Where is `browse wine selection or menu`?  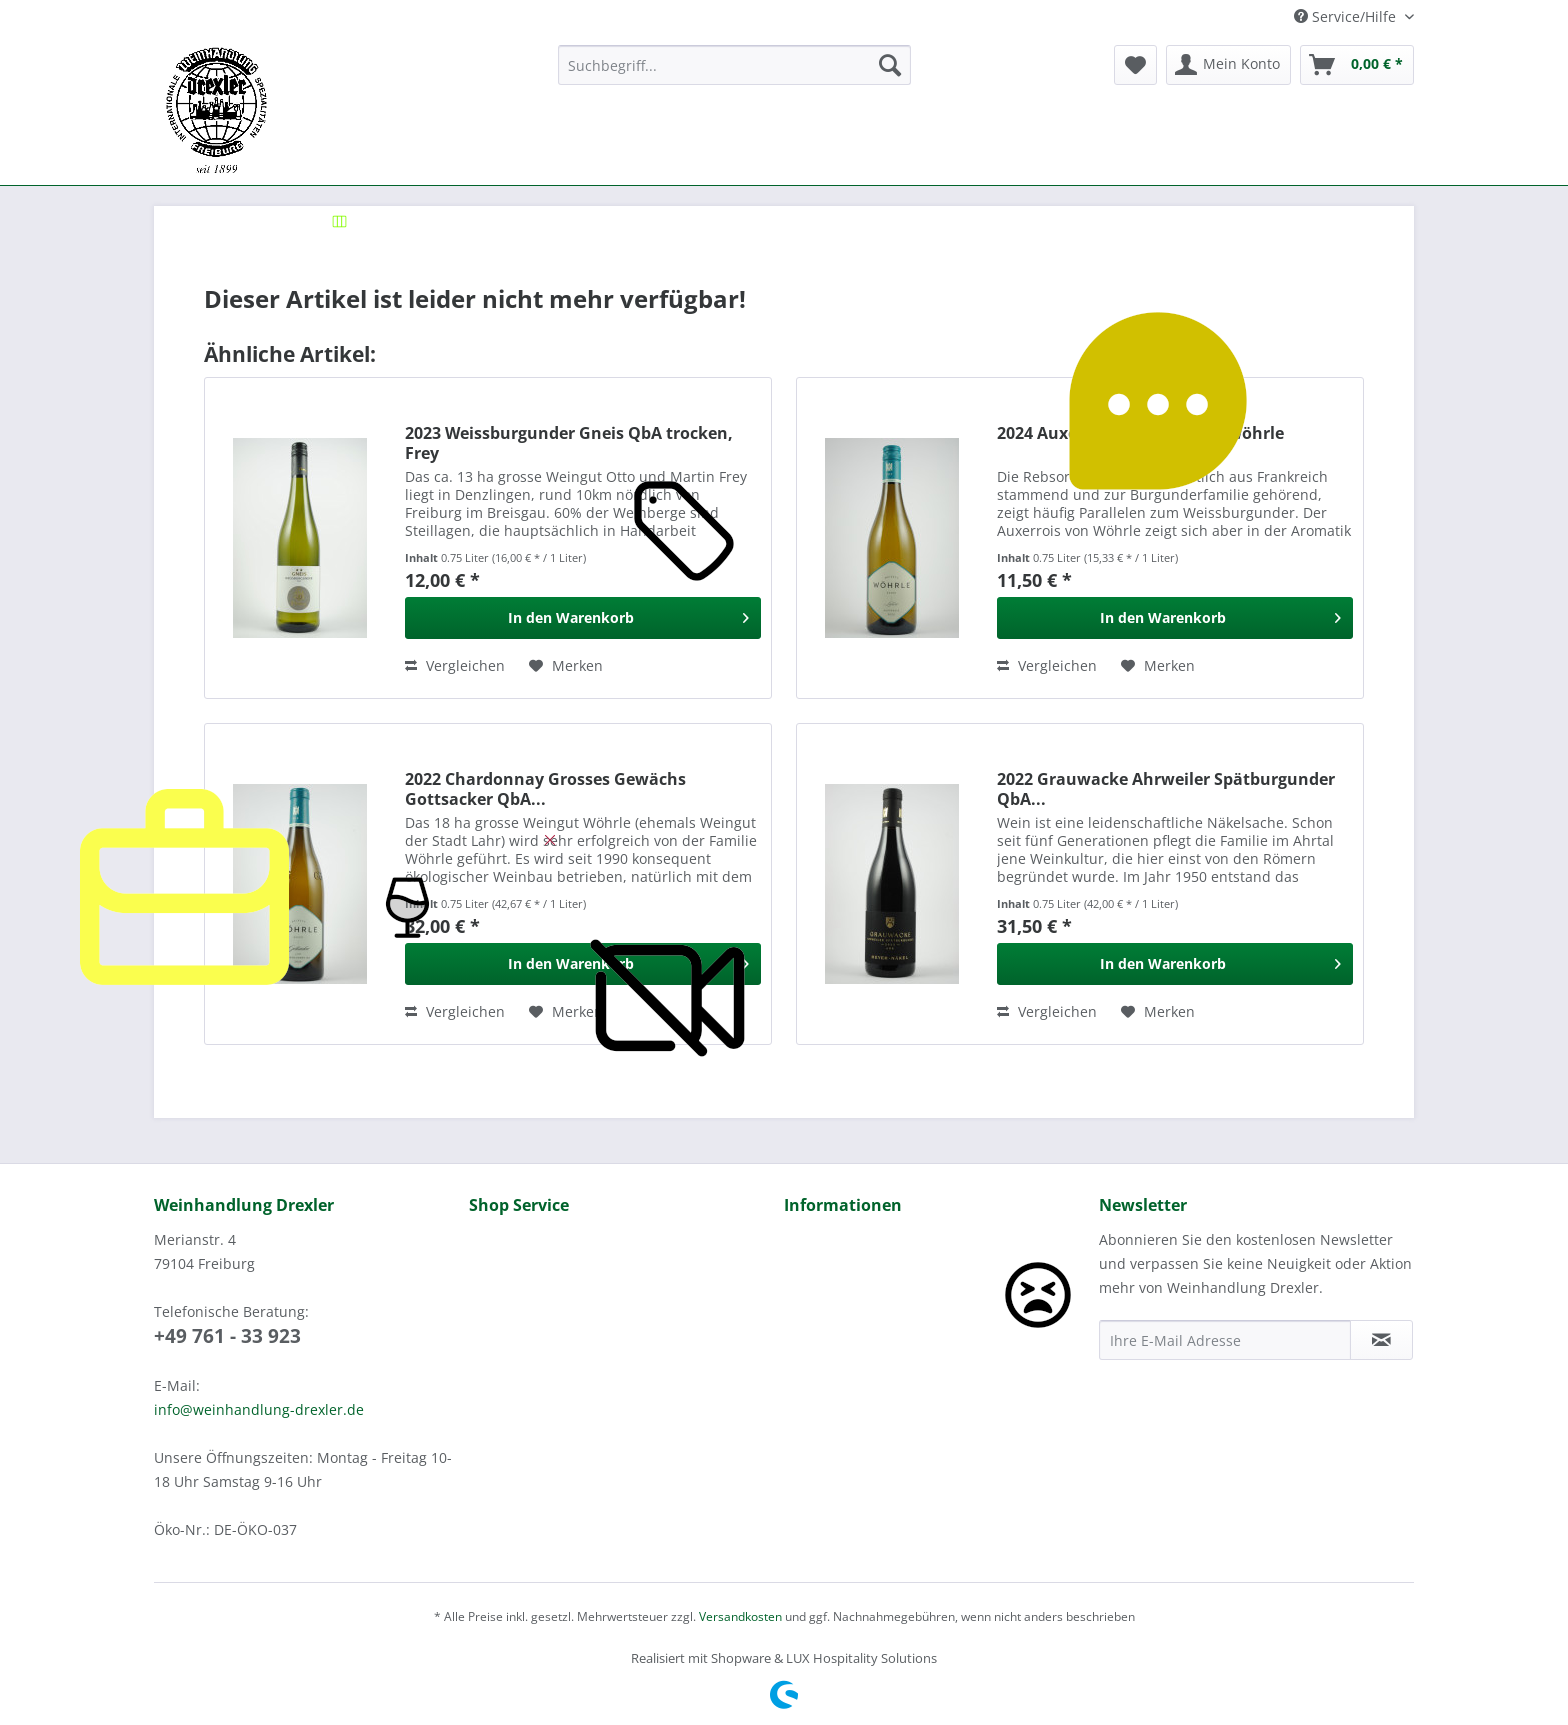 browse wine selection or menu is located at coordinates (407, 905).